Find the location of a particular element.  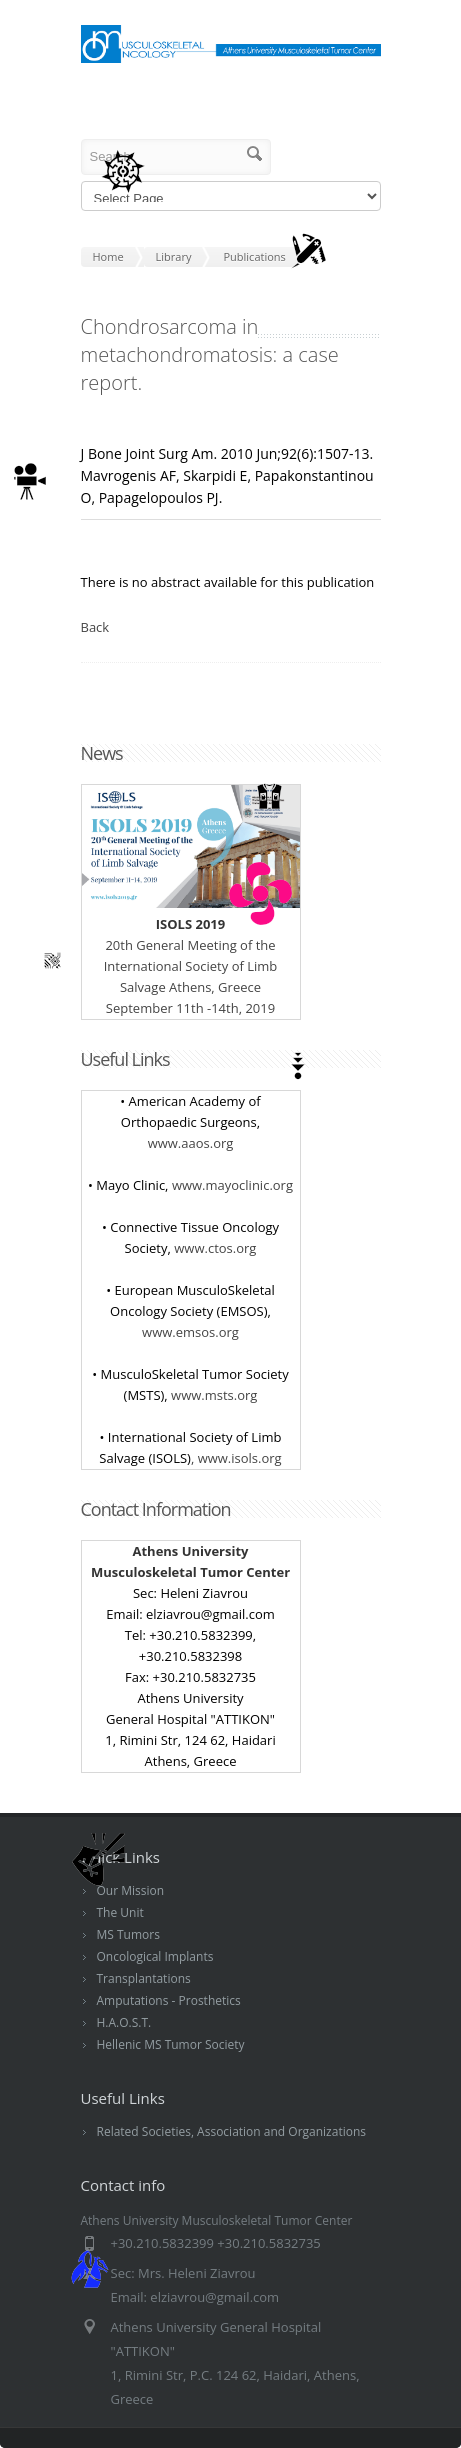

access video or movie content is located at coordinates (30, 480).